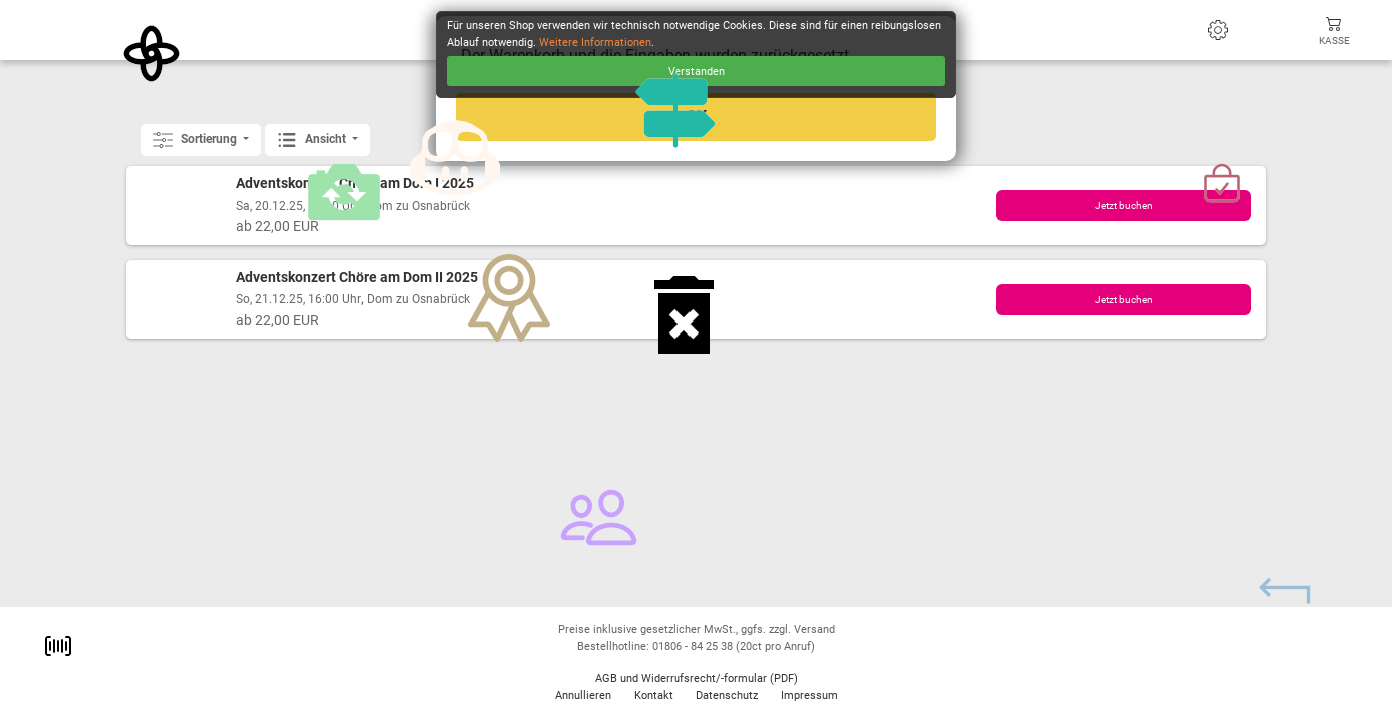 This screenshot has height=720, width=1392. What do you see at coordinates (151, 53) in the screenshot?
I see `supernova app or service branding` at bounding box center [151, 53].